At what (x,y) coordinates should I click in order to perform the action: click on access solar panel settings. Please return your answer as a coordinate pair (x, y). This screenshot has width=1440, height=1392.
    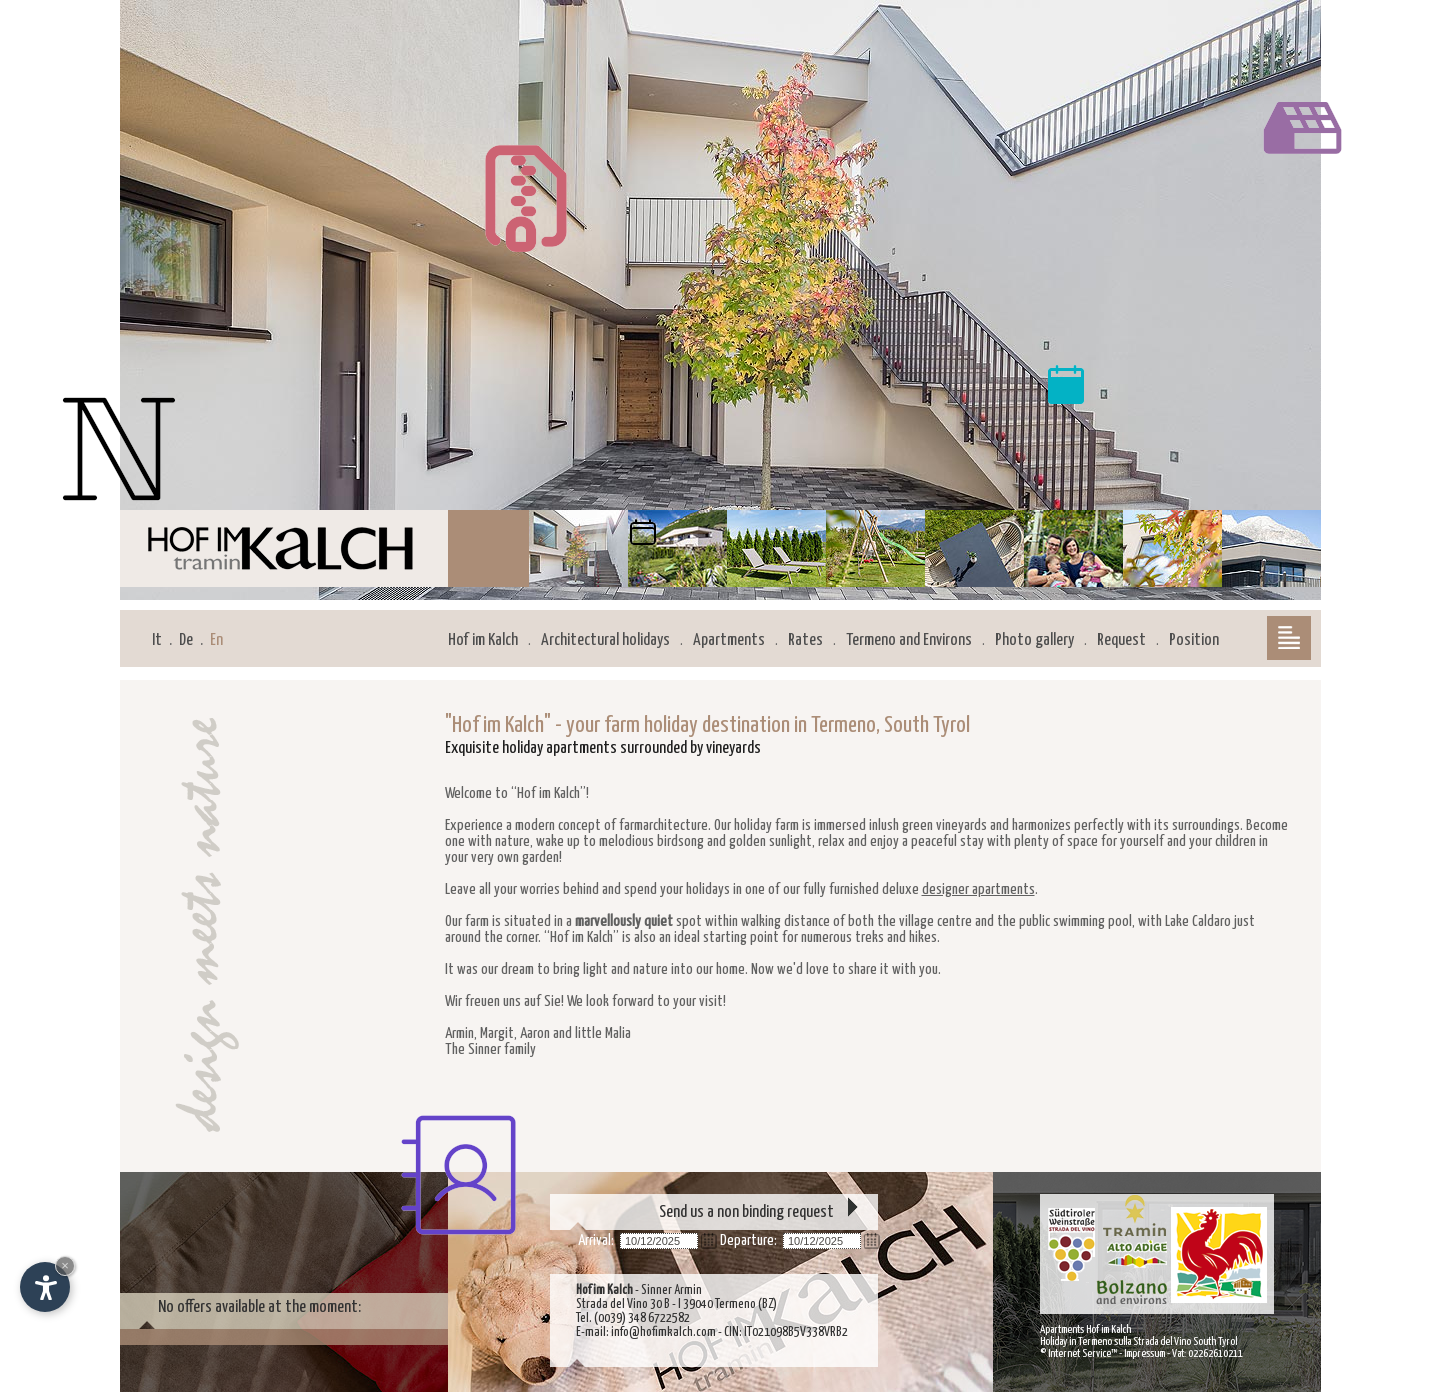
    Looking at the image, I should click on (1302, 130).